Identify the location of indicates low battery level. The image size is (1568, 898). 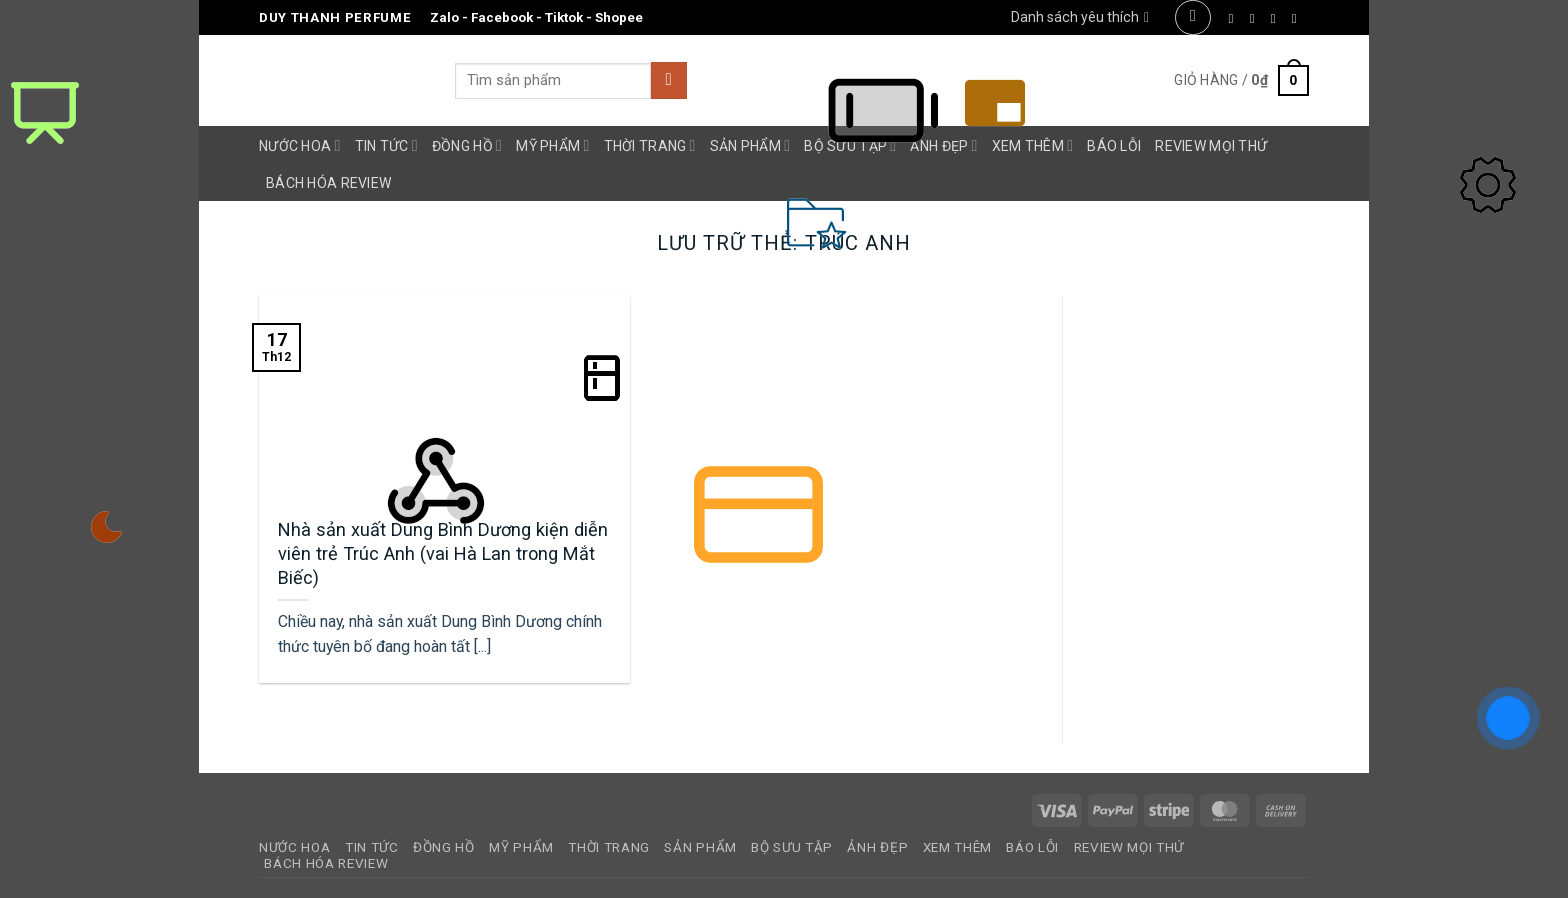
(881, 110).